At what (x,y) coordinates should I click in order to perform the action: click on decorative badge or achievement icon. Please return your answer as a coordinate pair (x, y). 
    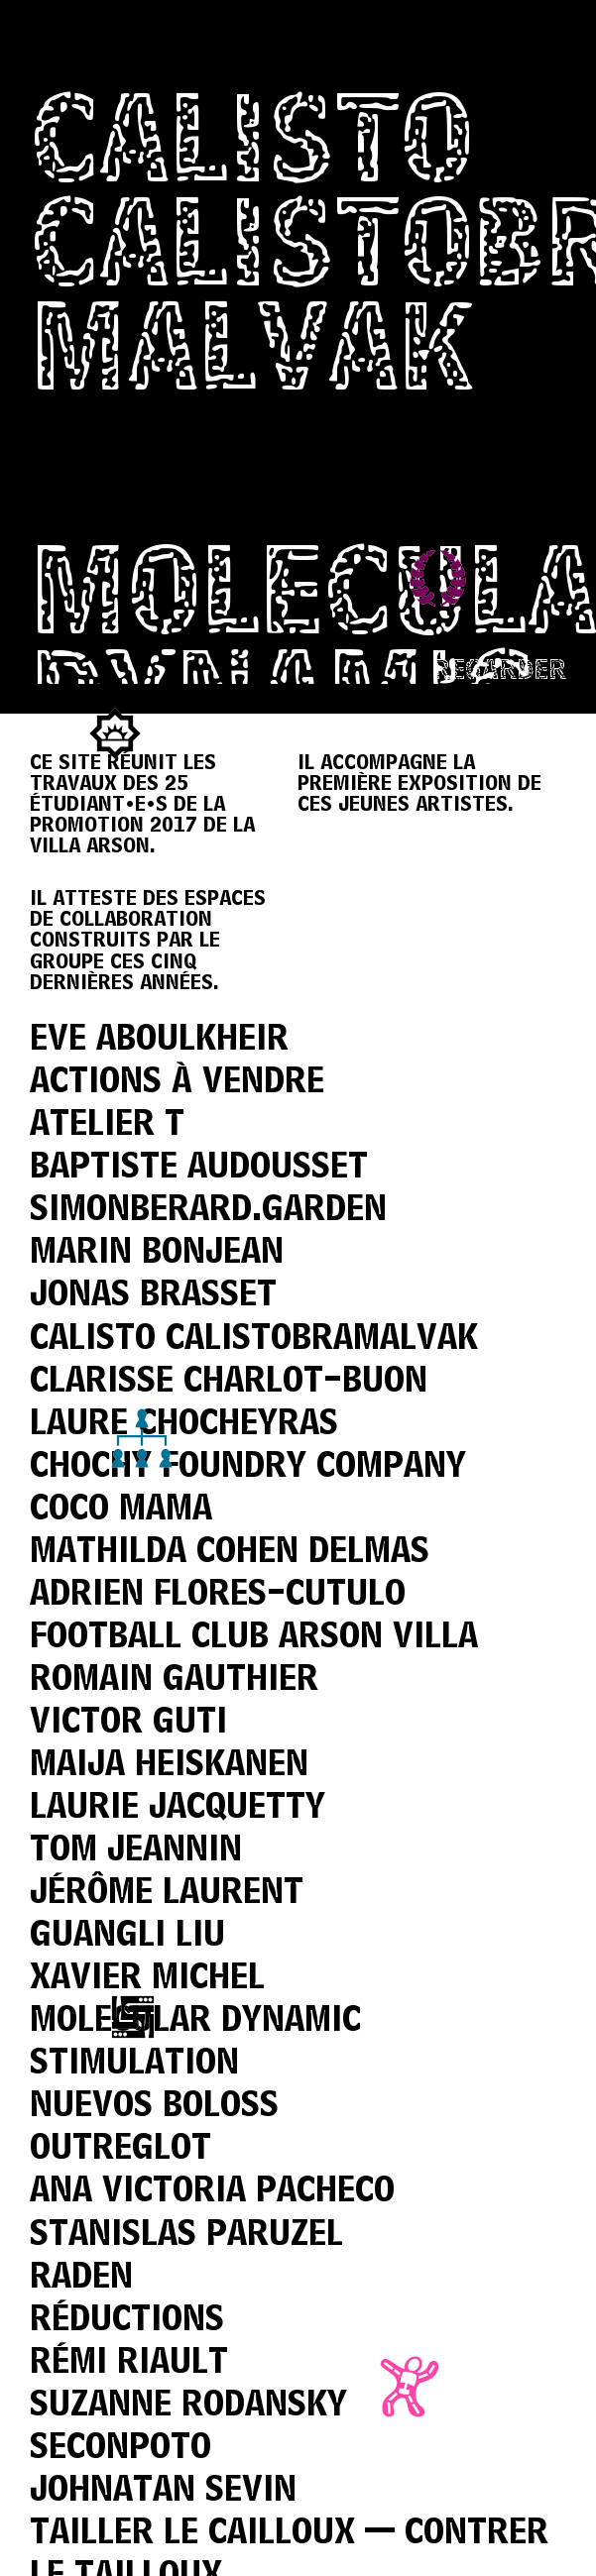
    Looking at the image, I should click on (115, 733).